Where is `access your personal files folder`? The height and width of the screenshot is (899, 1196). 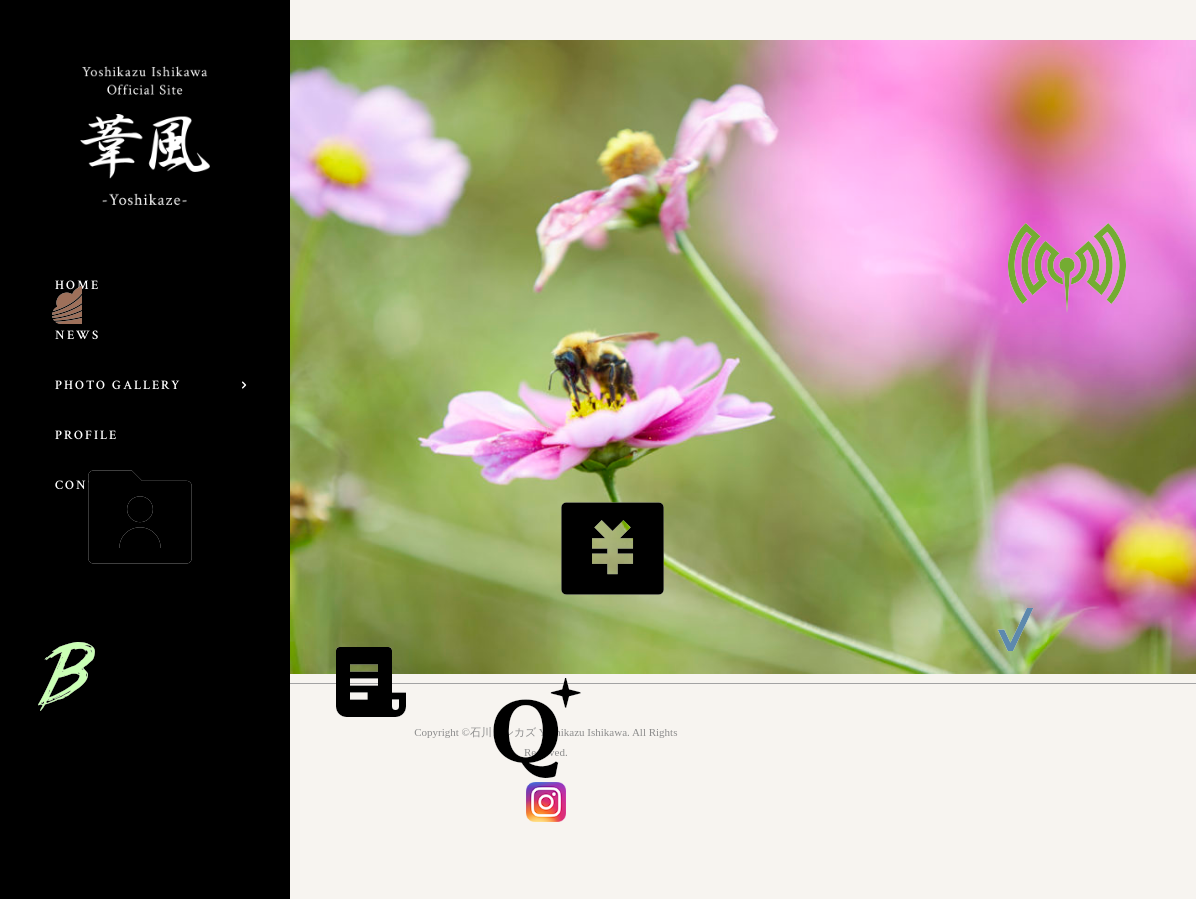
access your personal files folder is located at coordinates (140, 517).